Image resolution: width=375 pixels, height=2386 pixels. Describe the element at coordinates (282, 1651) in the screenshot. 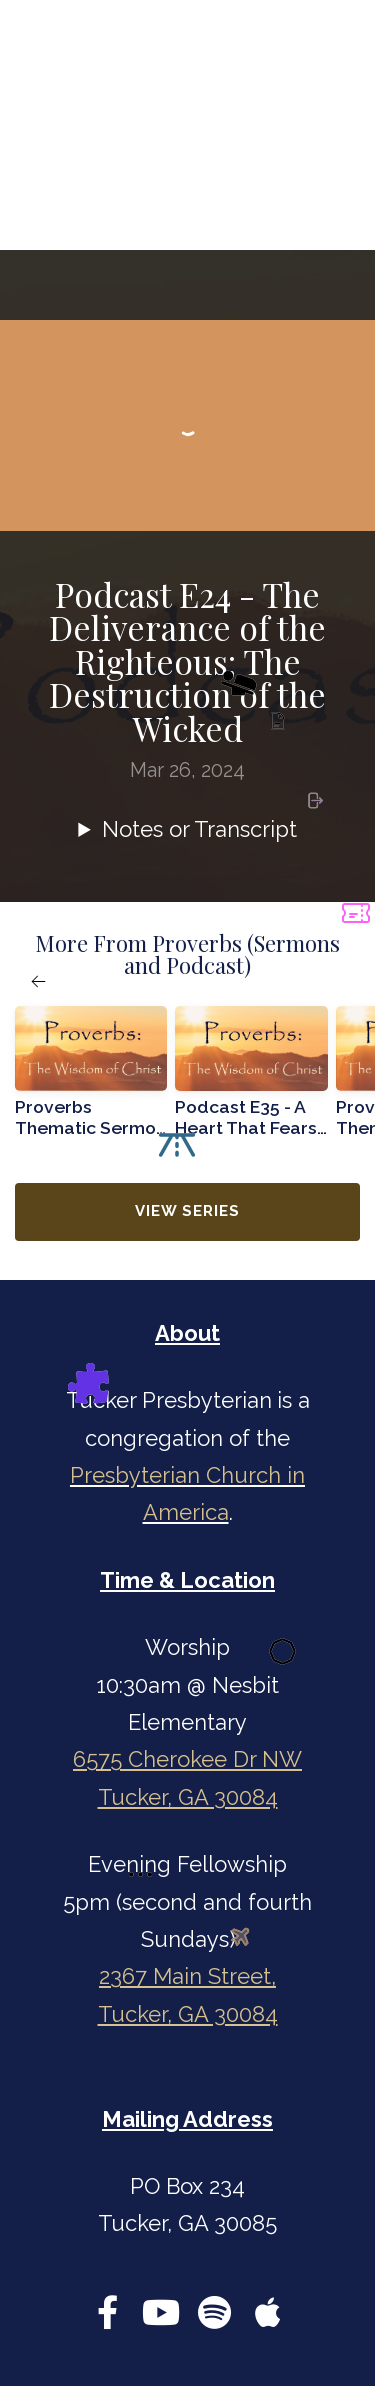

I see `stop or warning indicator` at that location.